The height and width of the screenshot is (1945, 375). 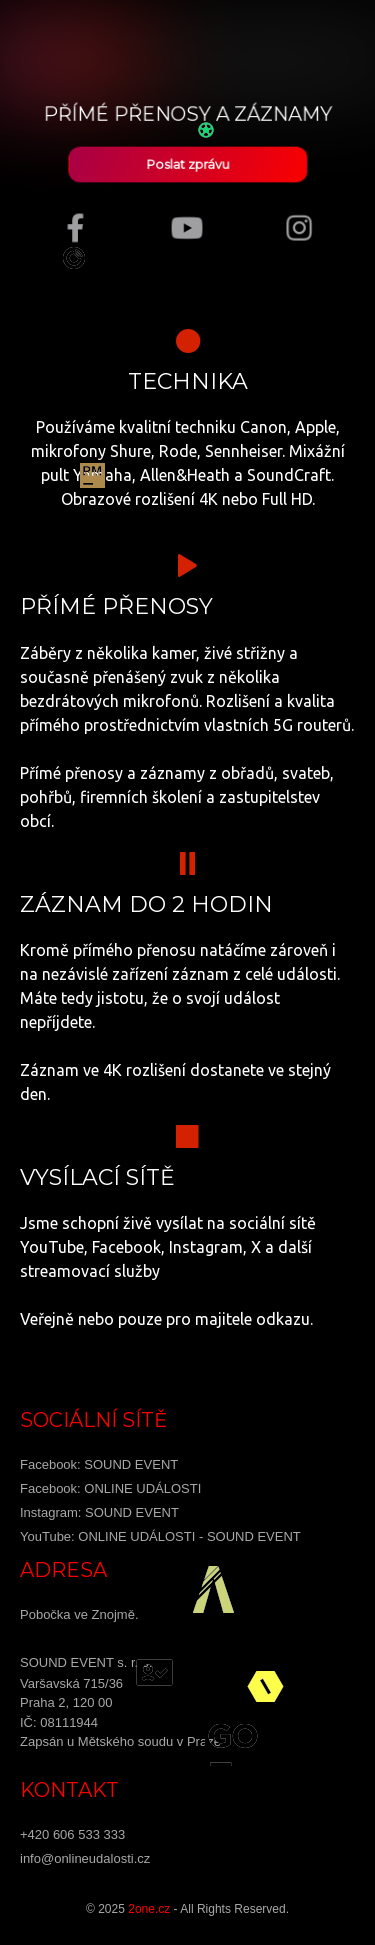 What do you see at coordinates (213, 1589) in the screenshot?
I see `open FiveM game modification client` at bounding box center [213, 1589].